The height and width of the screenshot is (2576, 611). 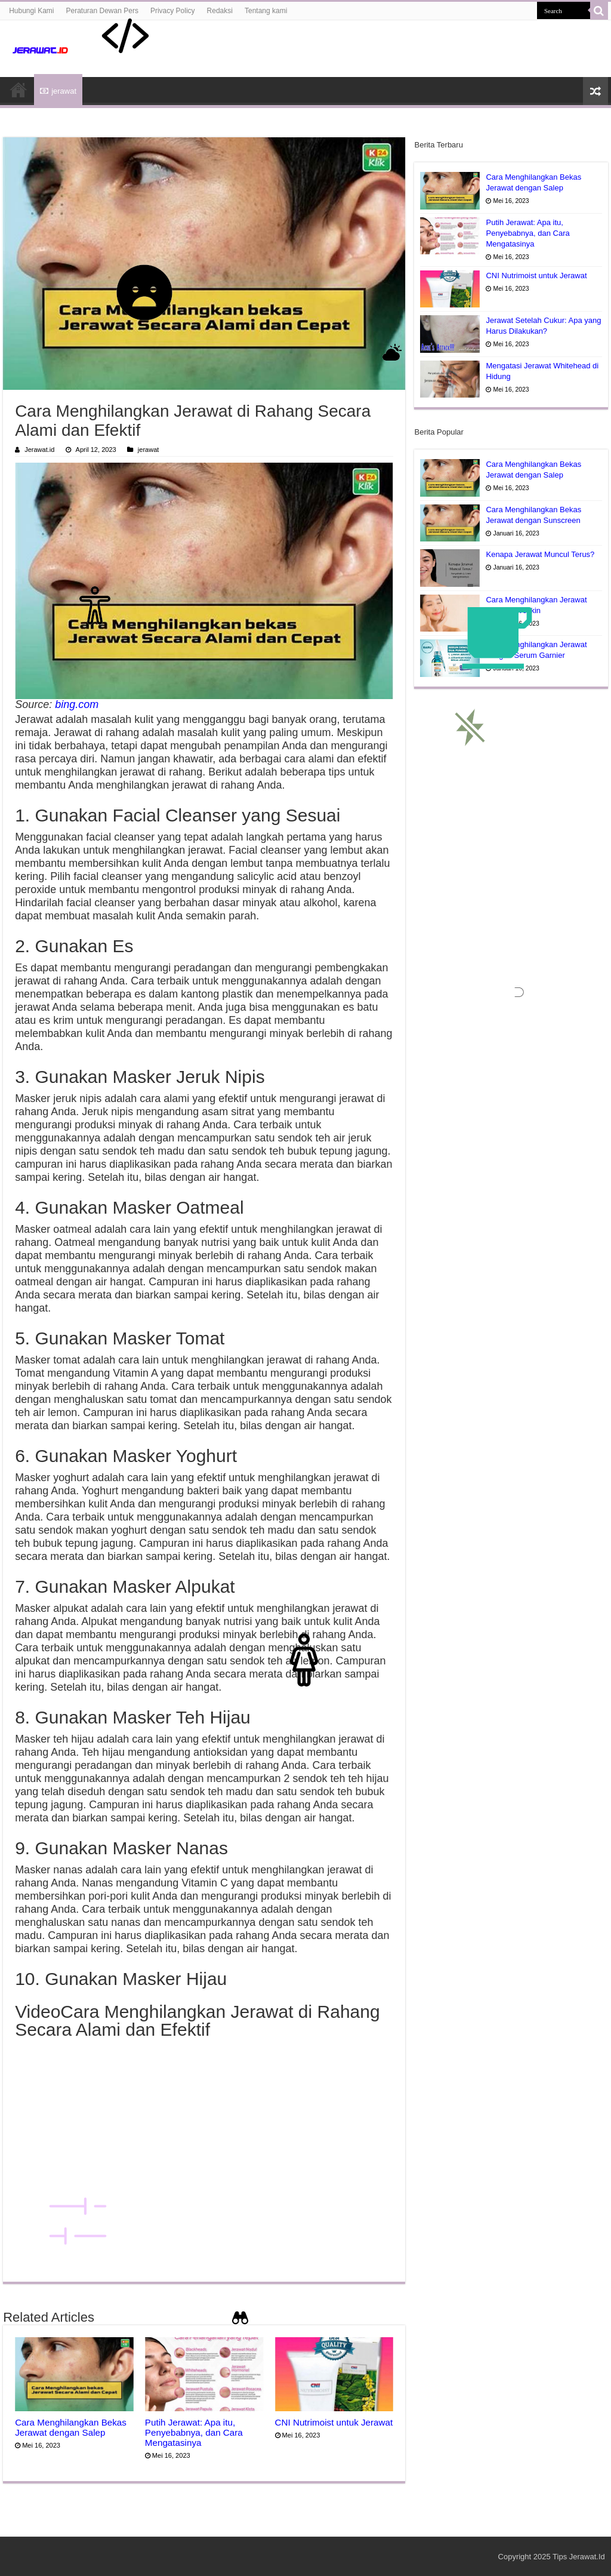 I want to click on find nearby coffee shops or cafes, so click(x=497, y=639).